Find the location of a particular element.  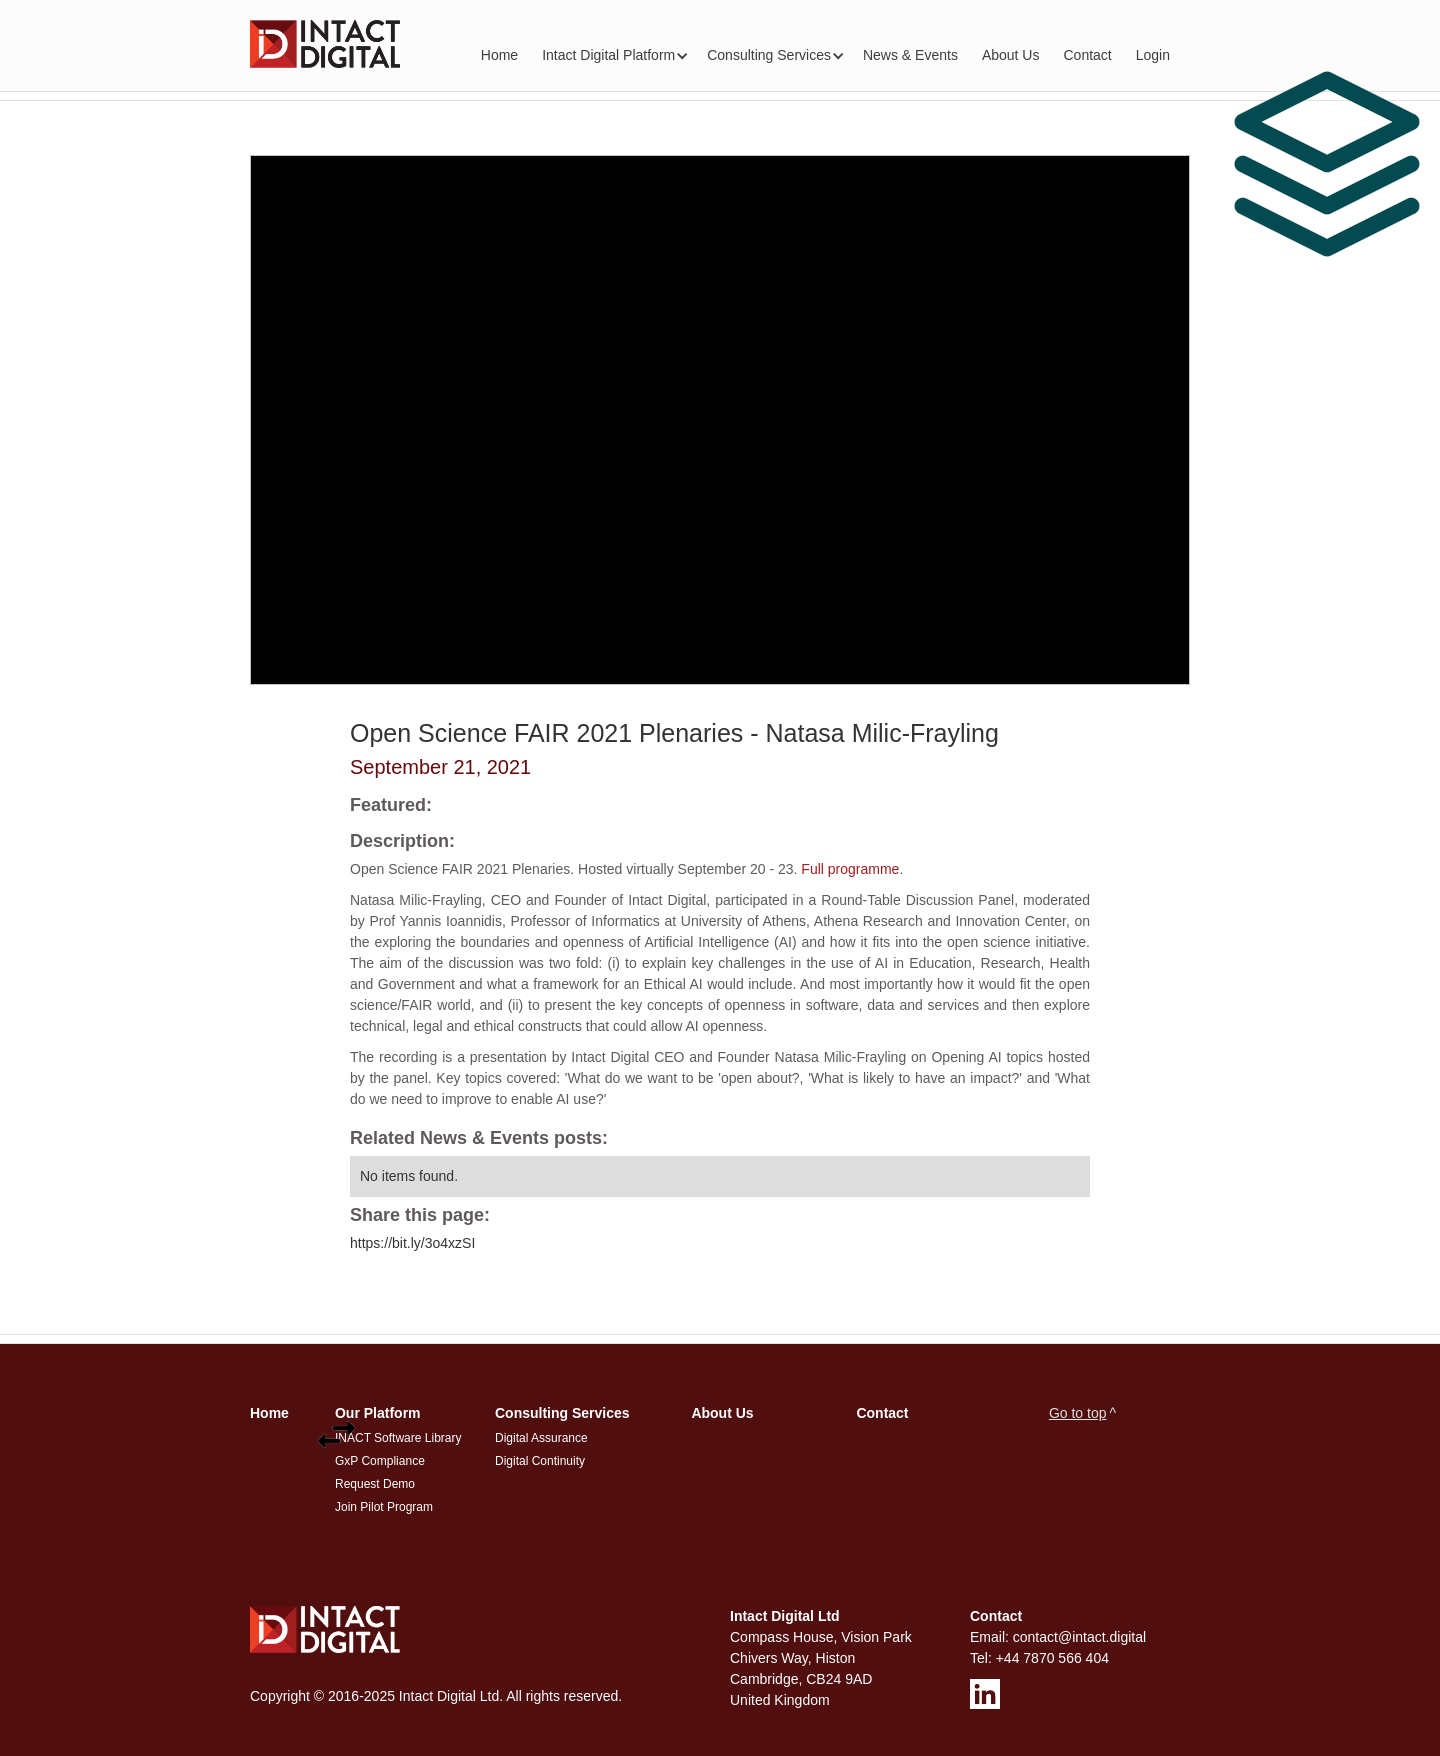

view or manage layers is located at coordinates (1327, 164).